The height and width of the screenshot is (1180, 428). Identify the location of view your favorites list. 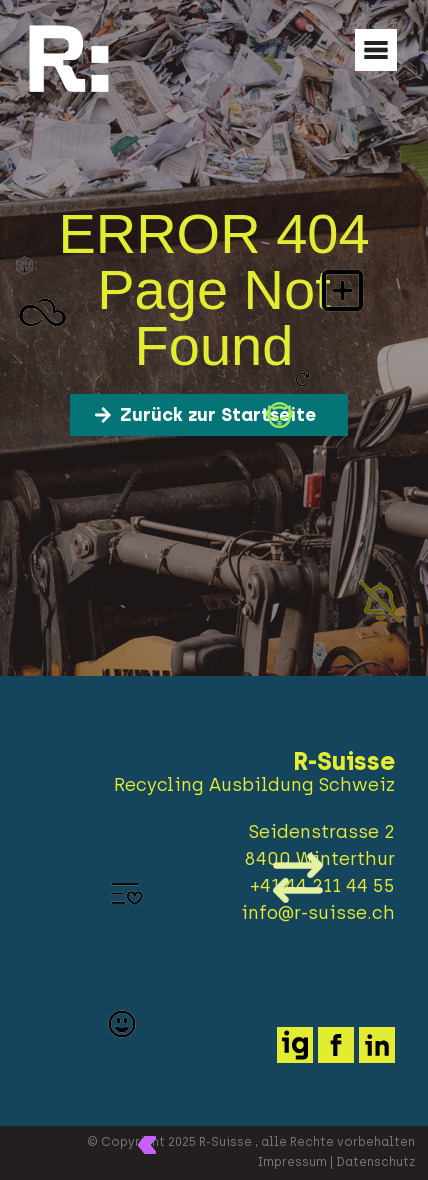
(125, 893).